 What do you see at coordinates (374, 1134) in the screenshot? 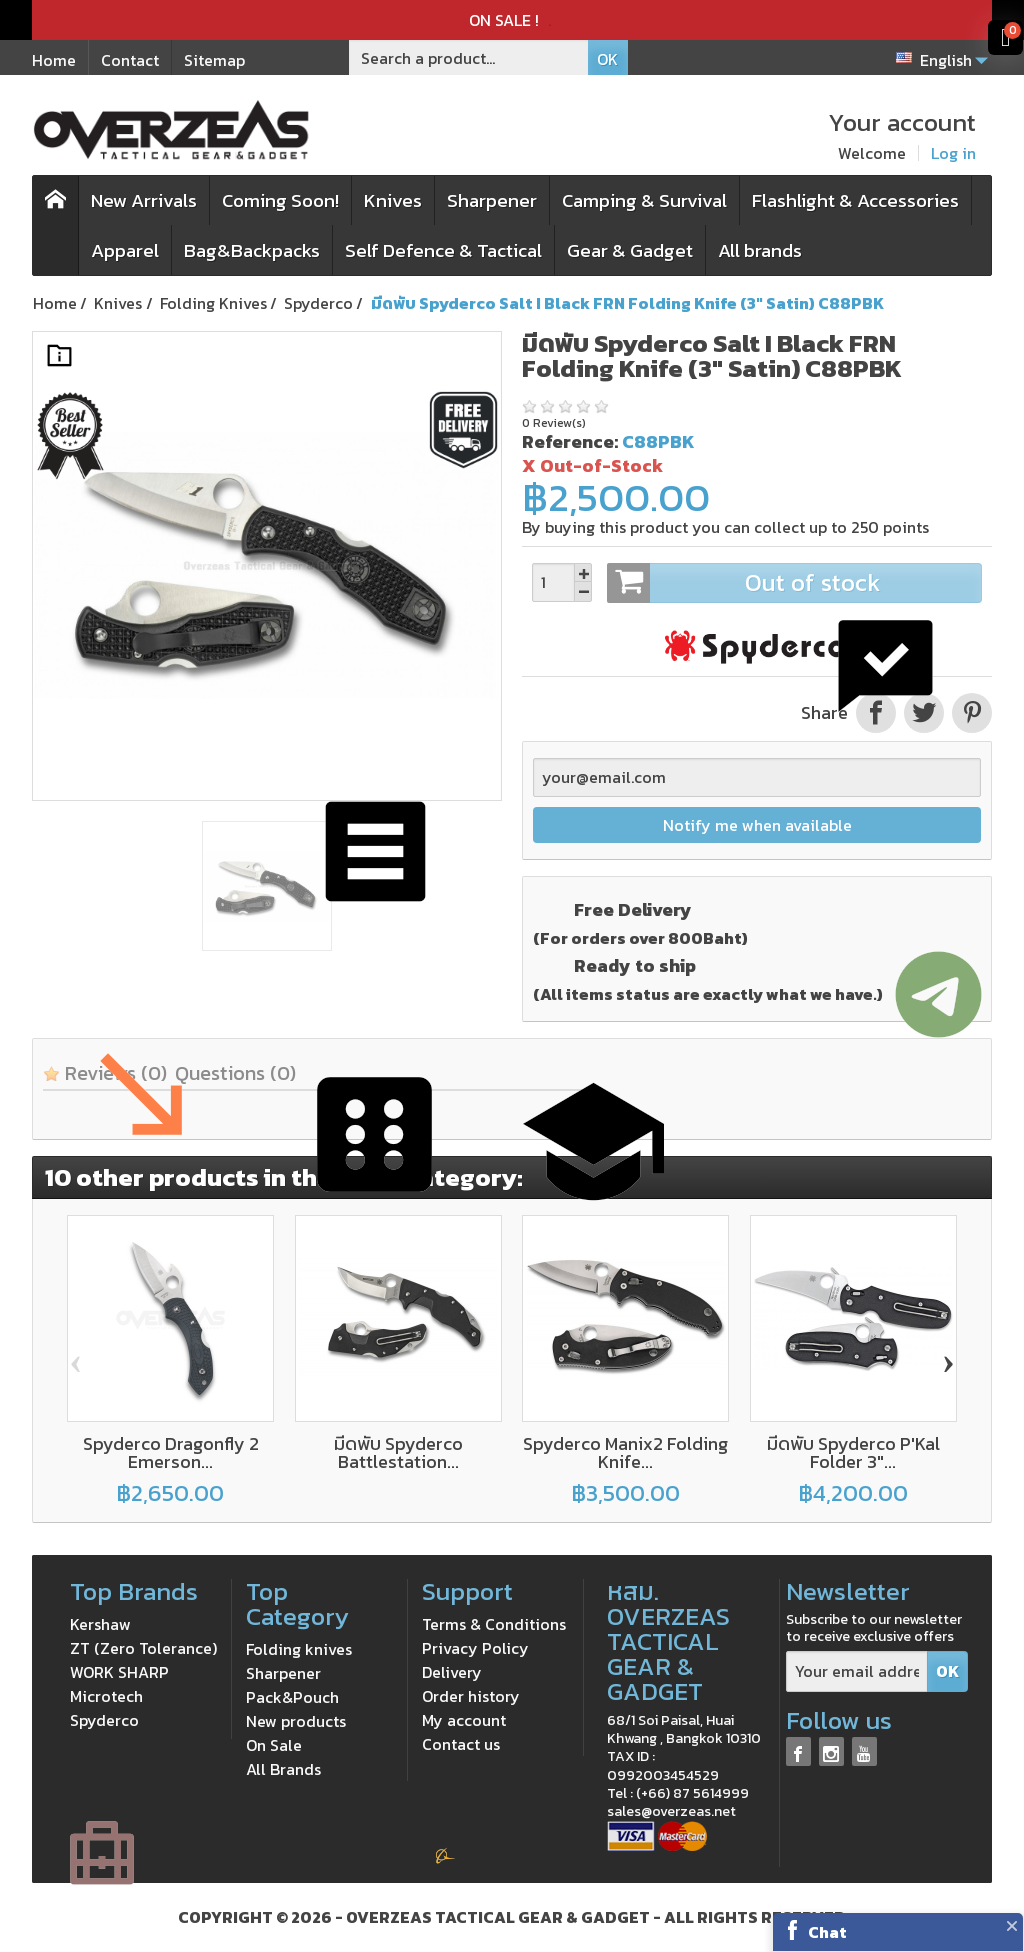
I see `roll the dice or generate a random result` at bounding box center [374, 1134].